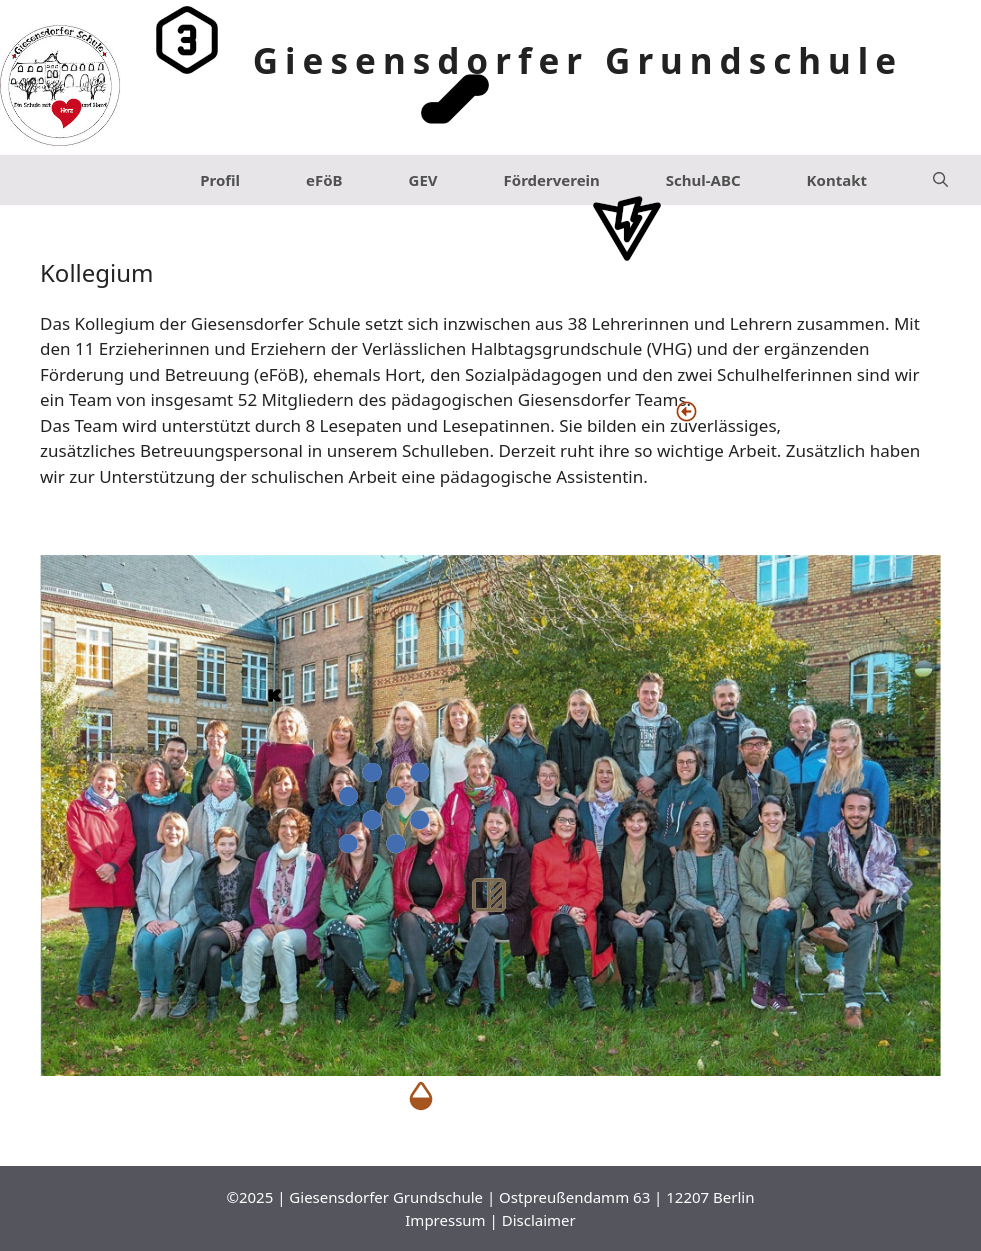 This screenshot has width=981, height=1251. I want to click on go back to the previous screen, so click(686, 411).